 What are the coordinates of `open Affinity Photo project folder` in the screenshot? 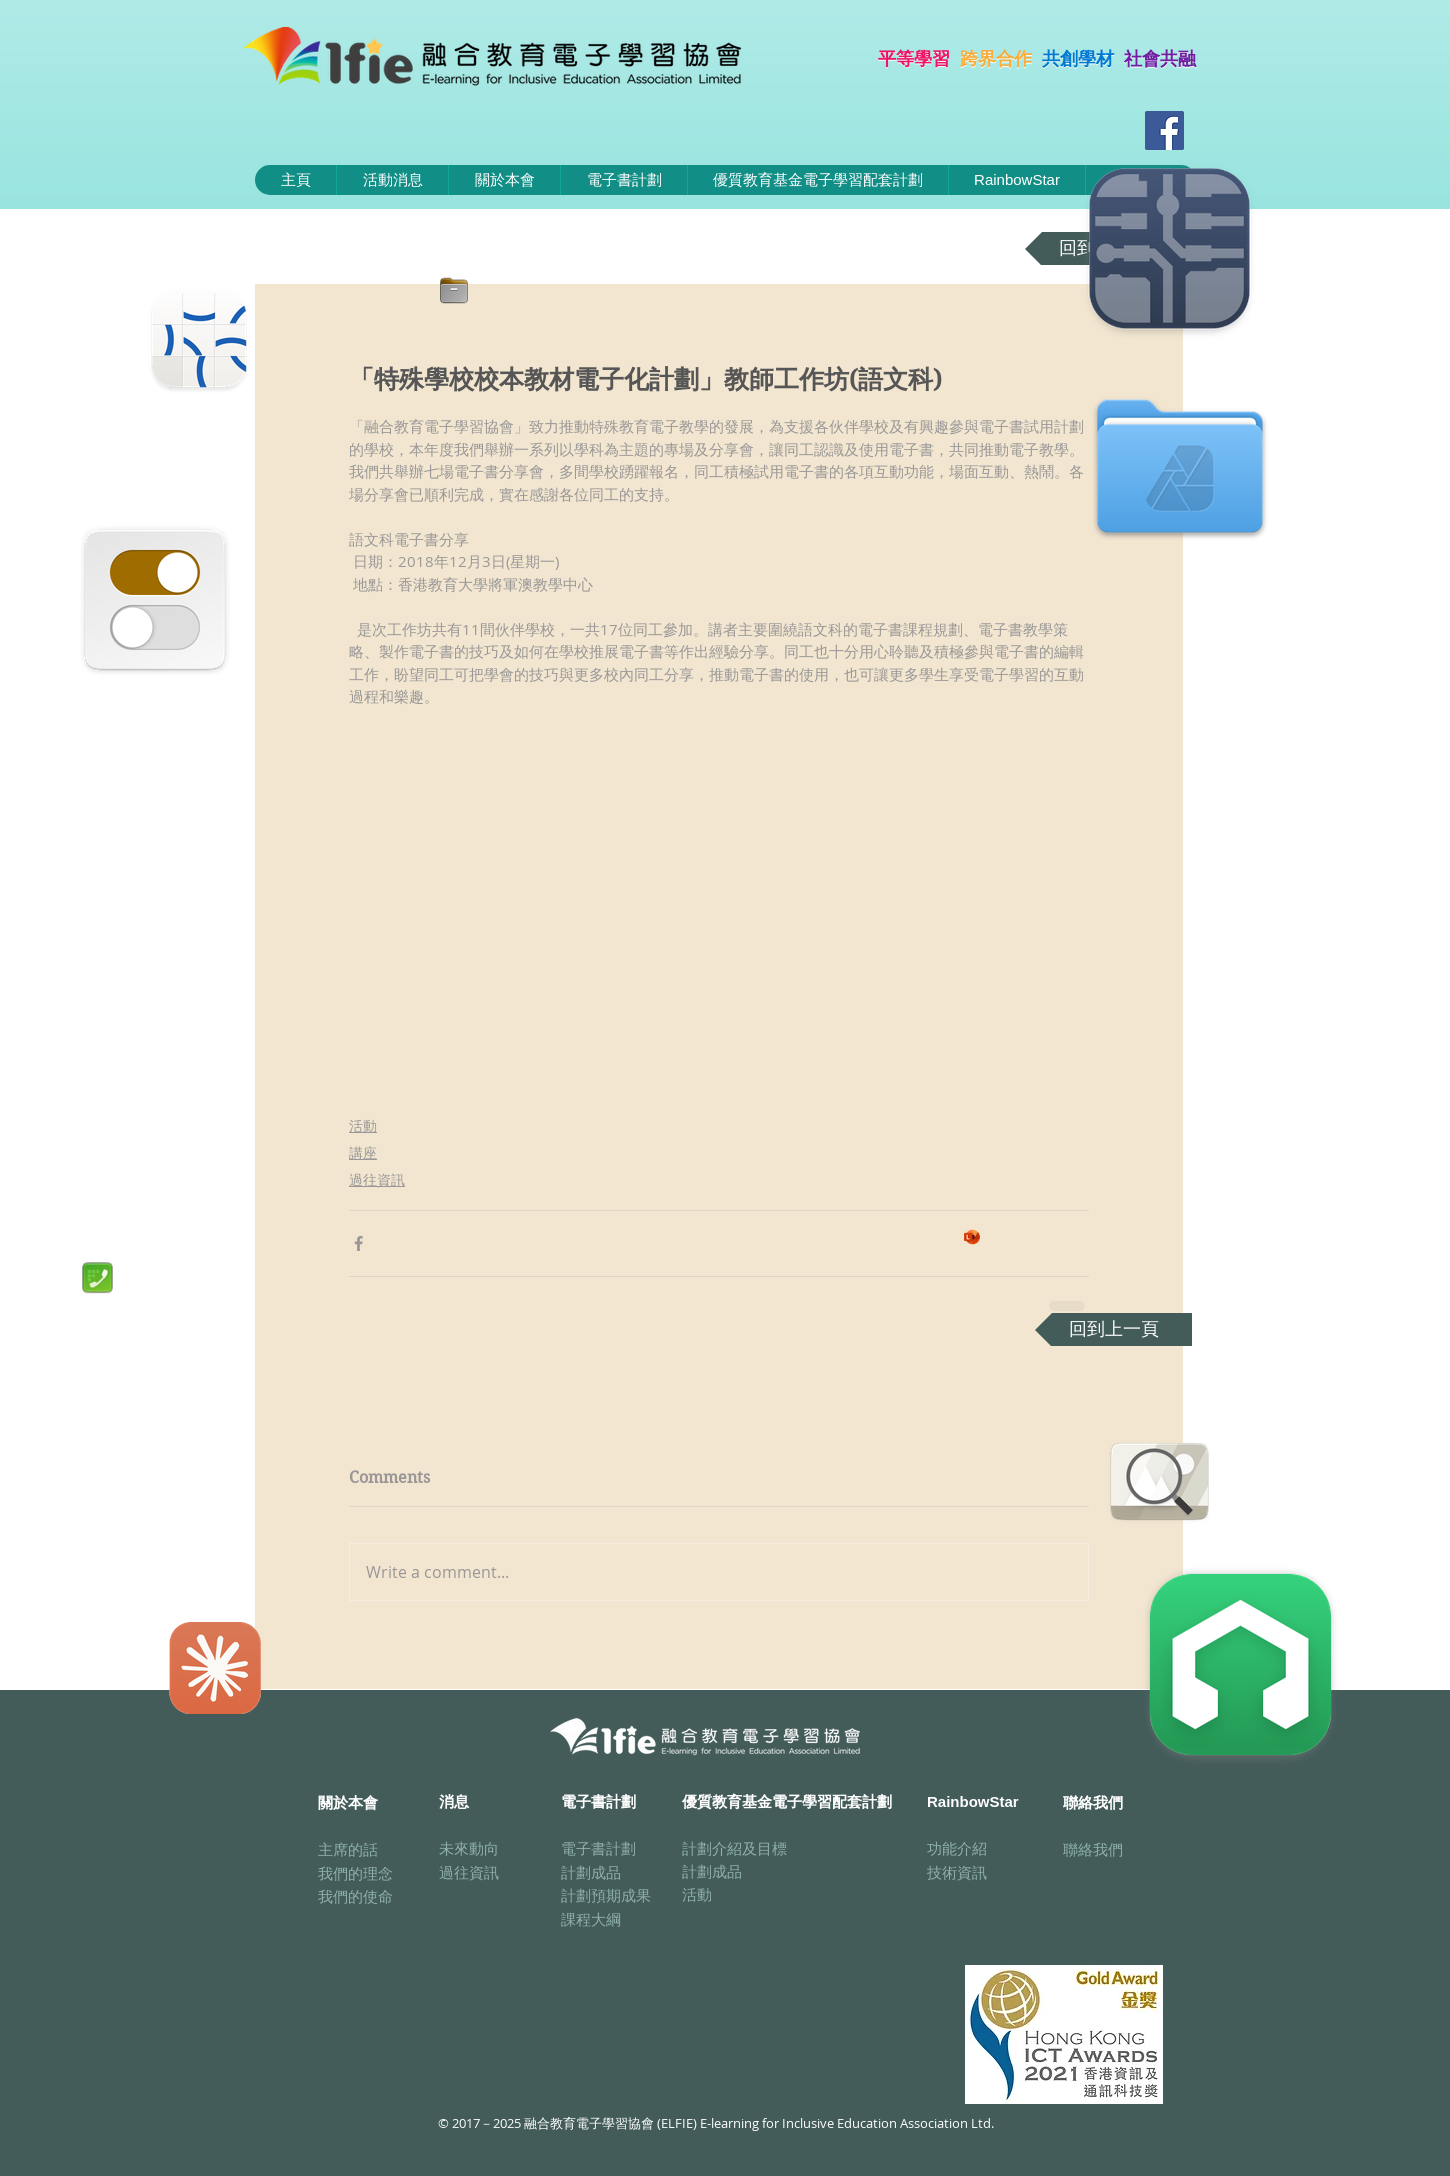 It's located at (1180, 466).